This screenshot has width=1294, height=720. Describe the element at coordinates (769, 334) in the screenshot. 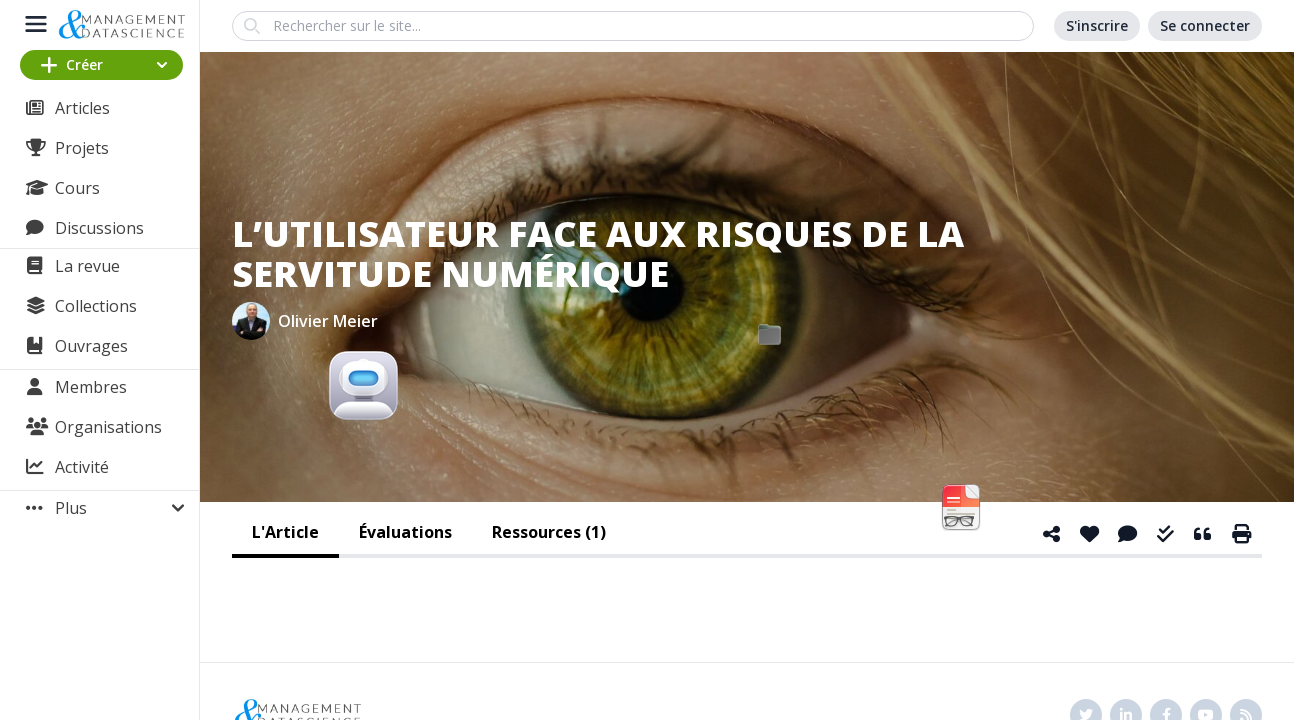

I see `open folder to view contents` at that location.